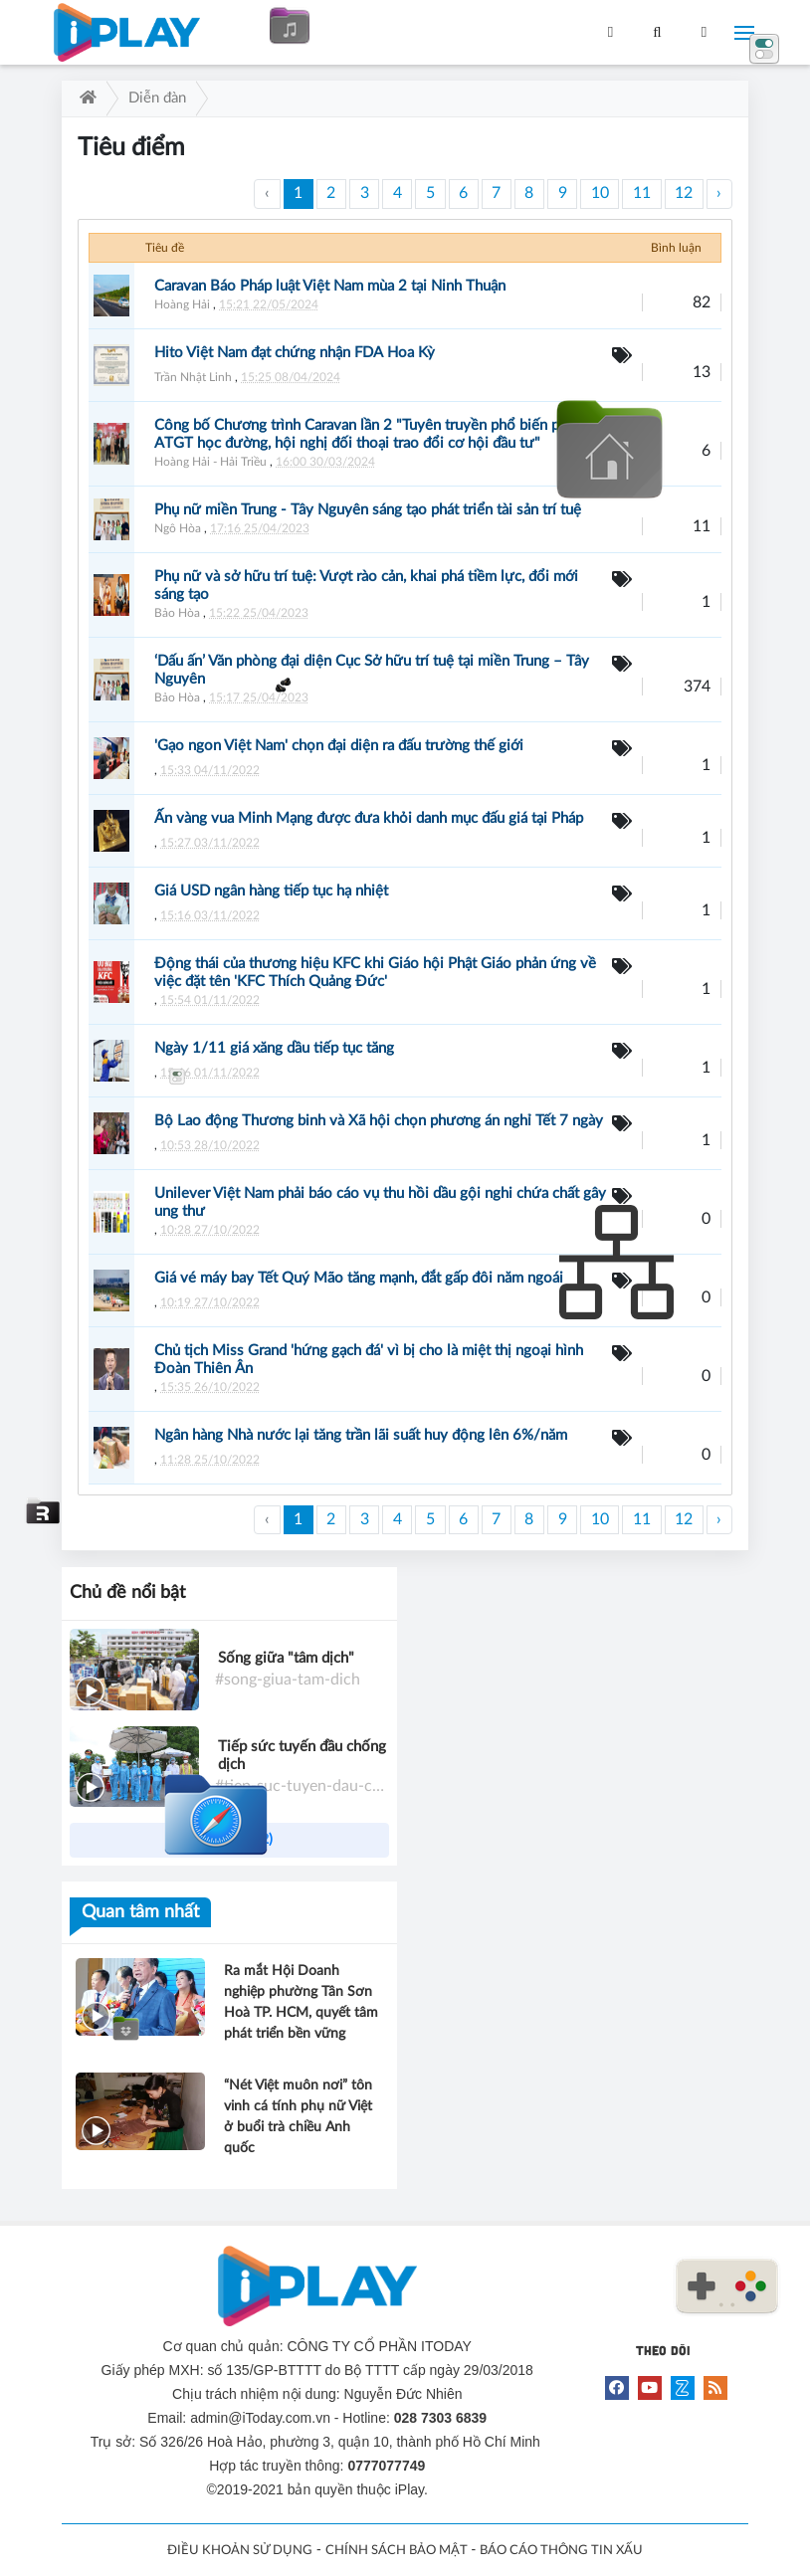  Describe the element at coordinates (616, 1262) in the screenshot. I see `view wired network connections` at that location.